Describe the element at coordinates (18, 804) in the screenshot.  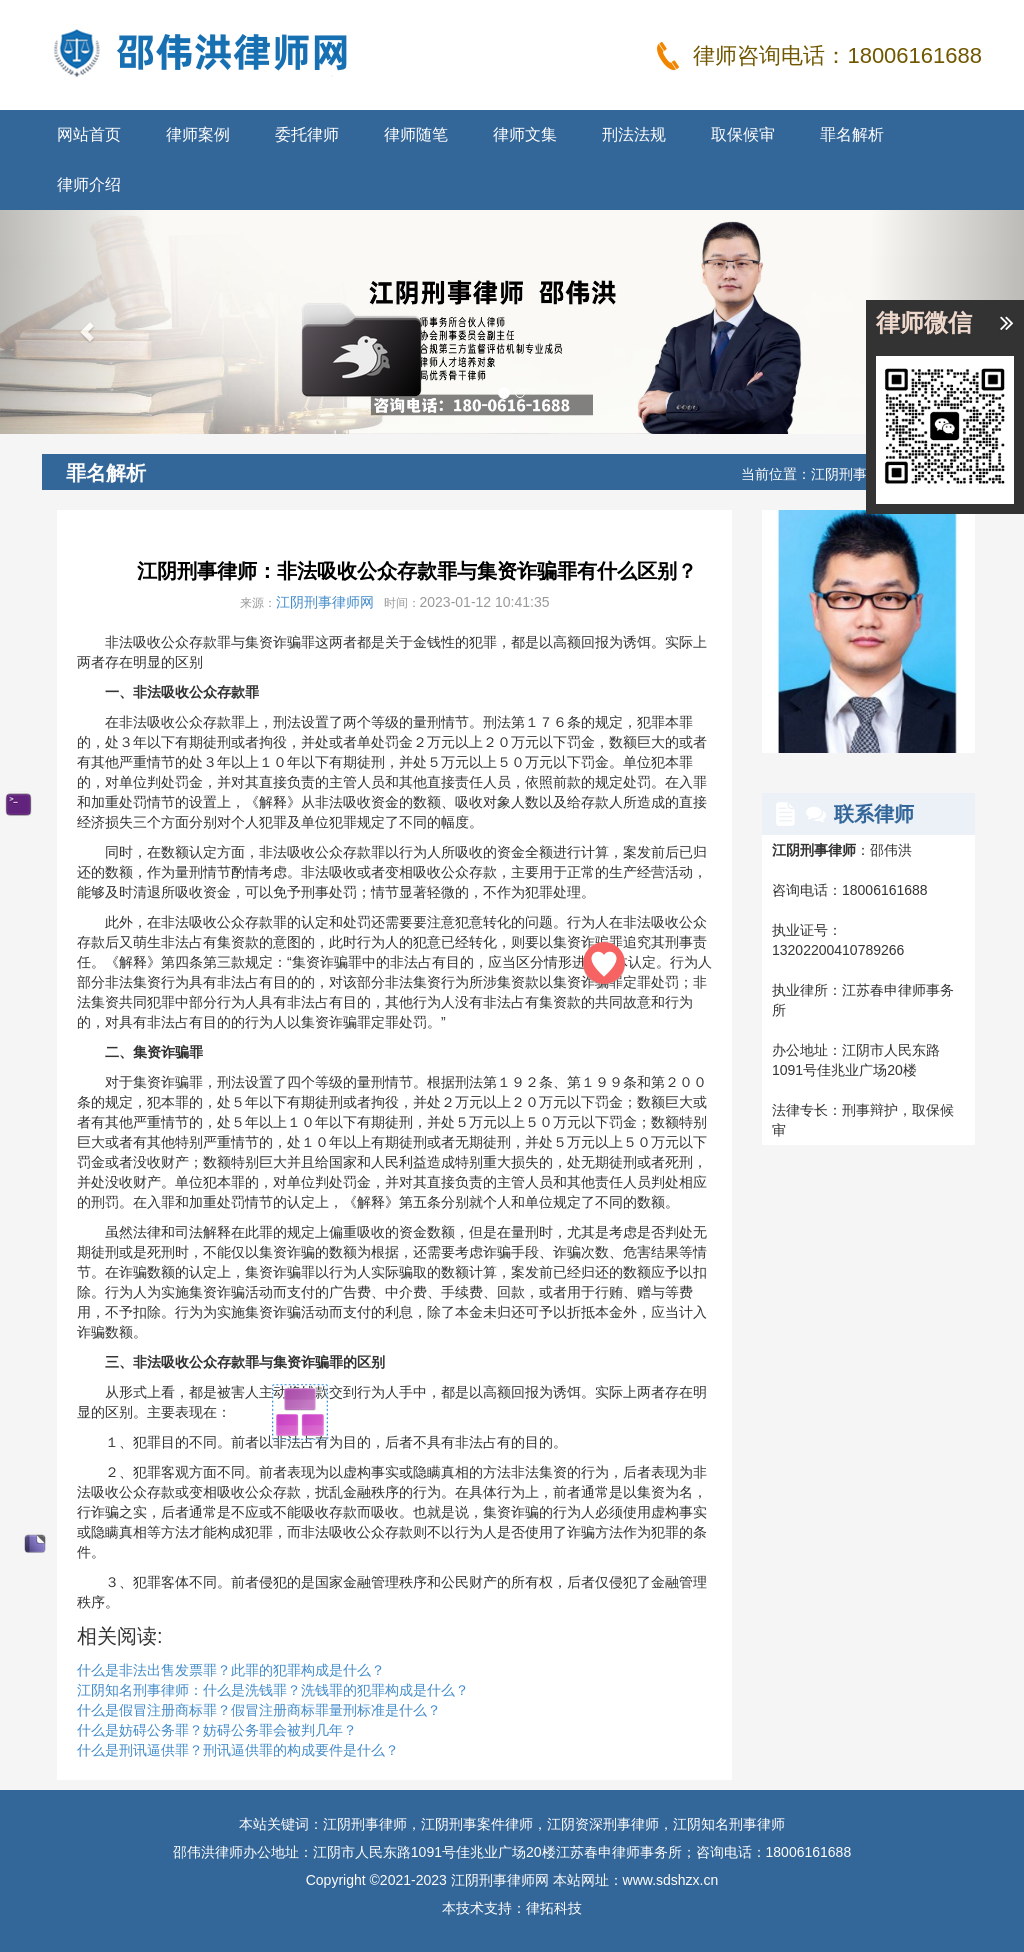
I see `open terminal with root/administrator privileges` at that location.